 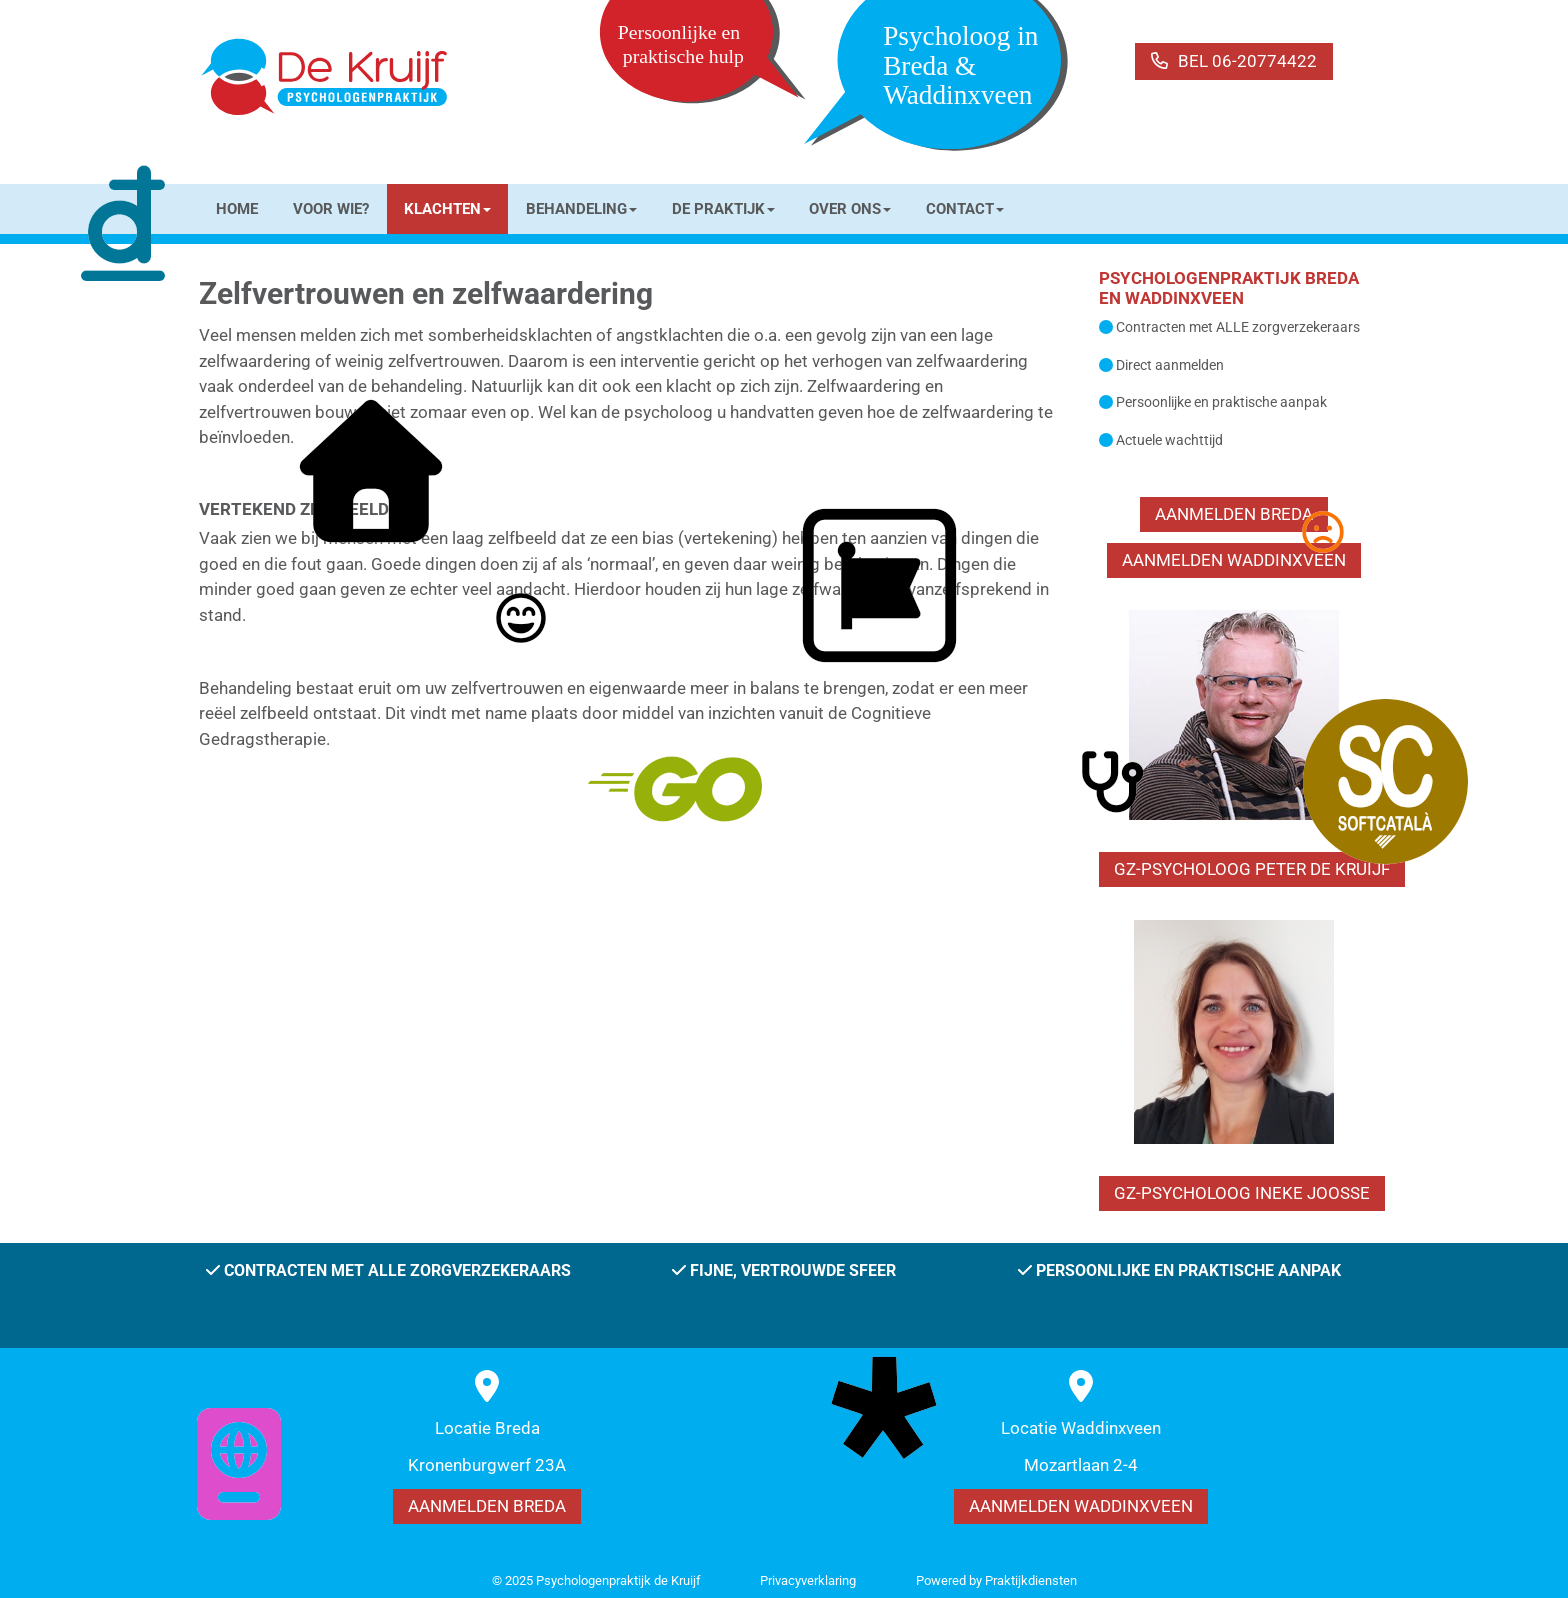 I want to click on indicates negative feedback or dissatisfaction, so click(x=1323, y=532).